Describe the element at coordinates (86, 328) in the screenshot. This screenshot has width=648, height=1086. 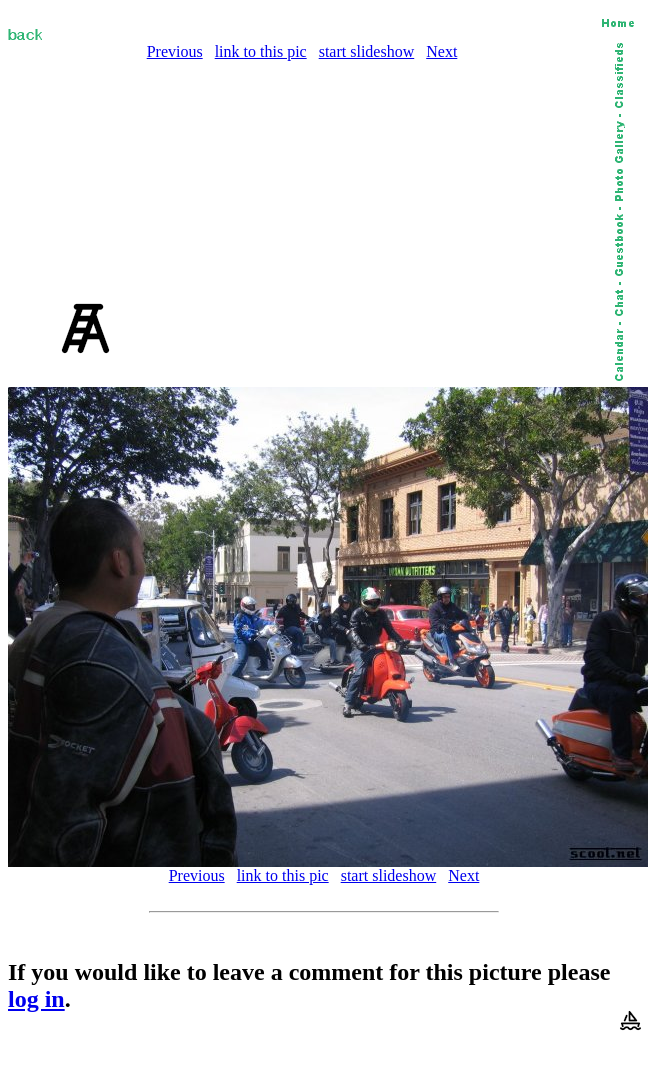
I see `access tools or equipment section` at that location.